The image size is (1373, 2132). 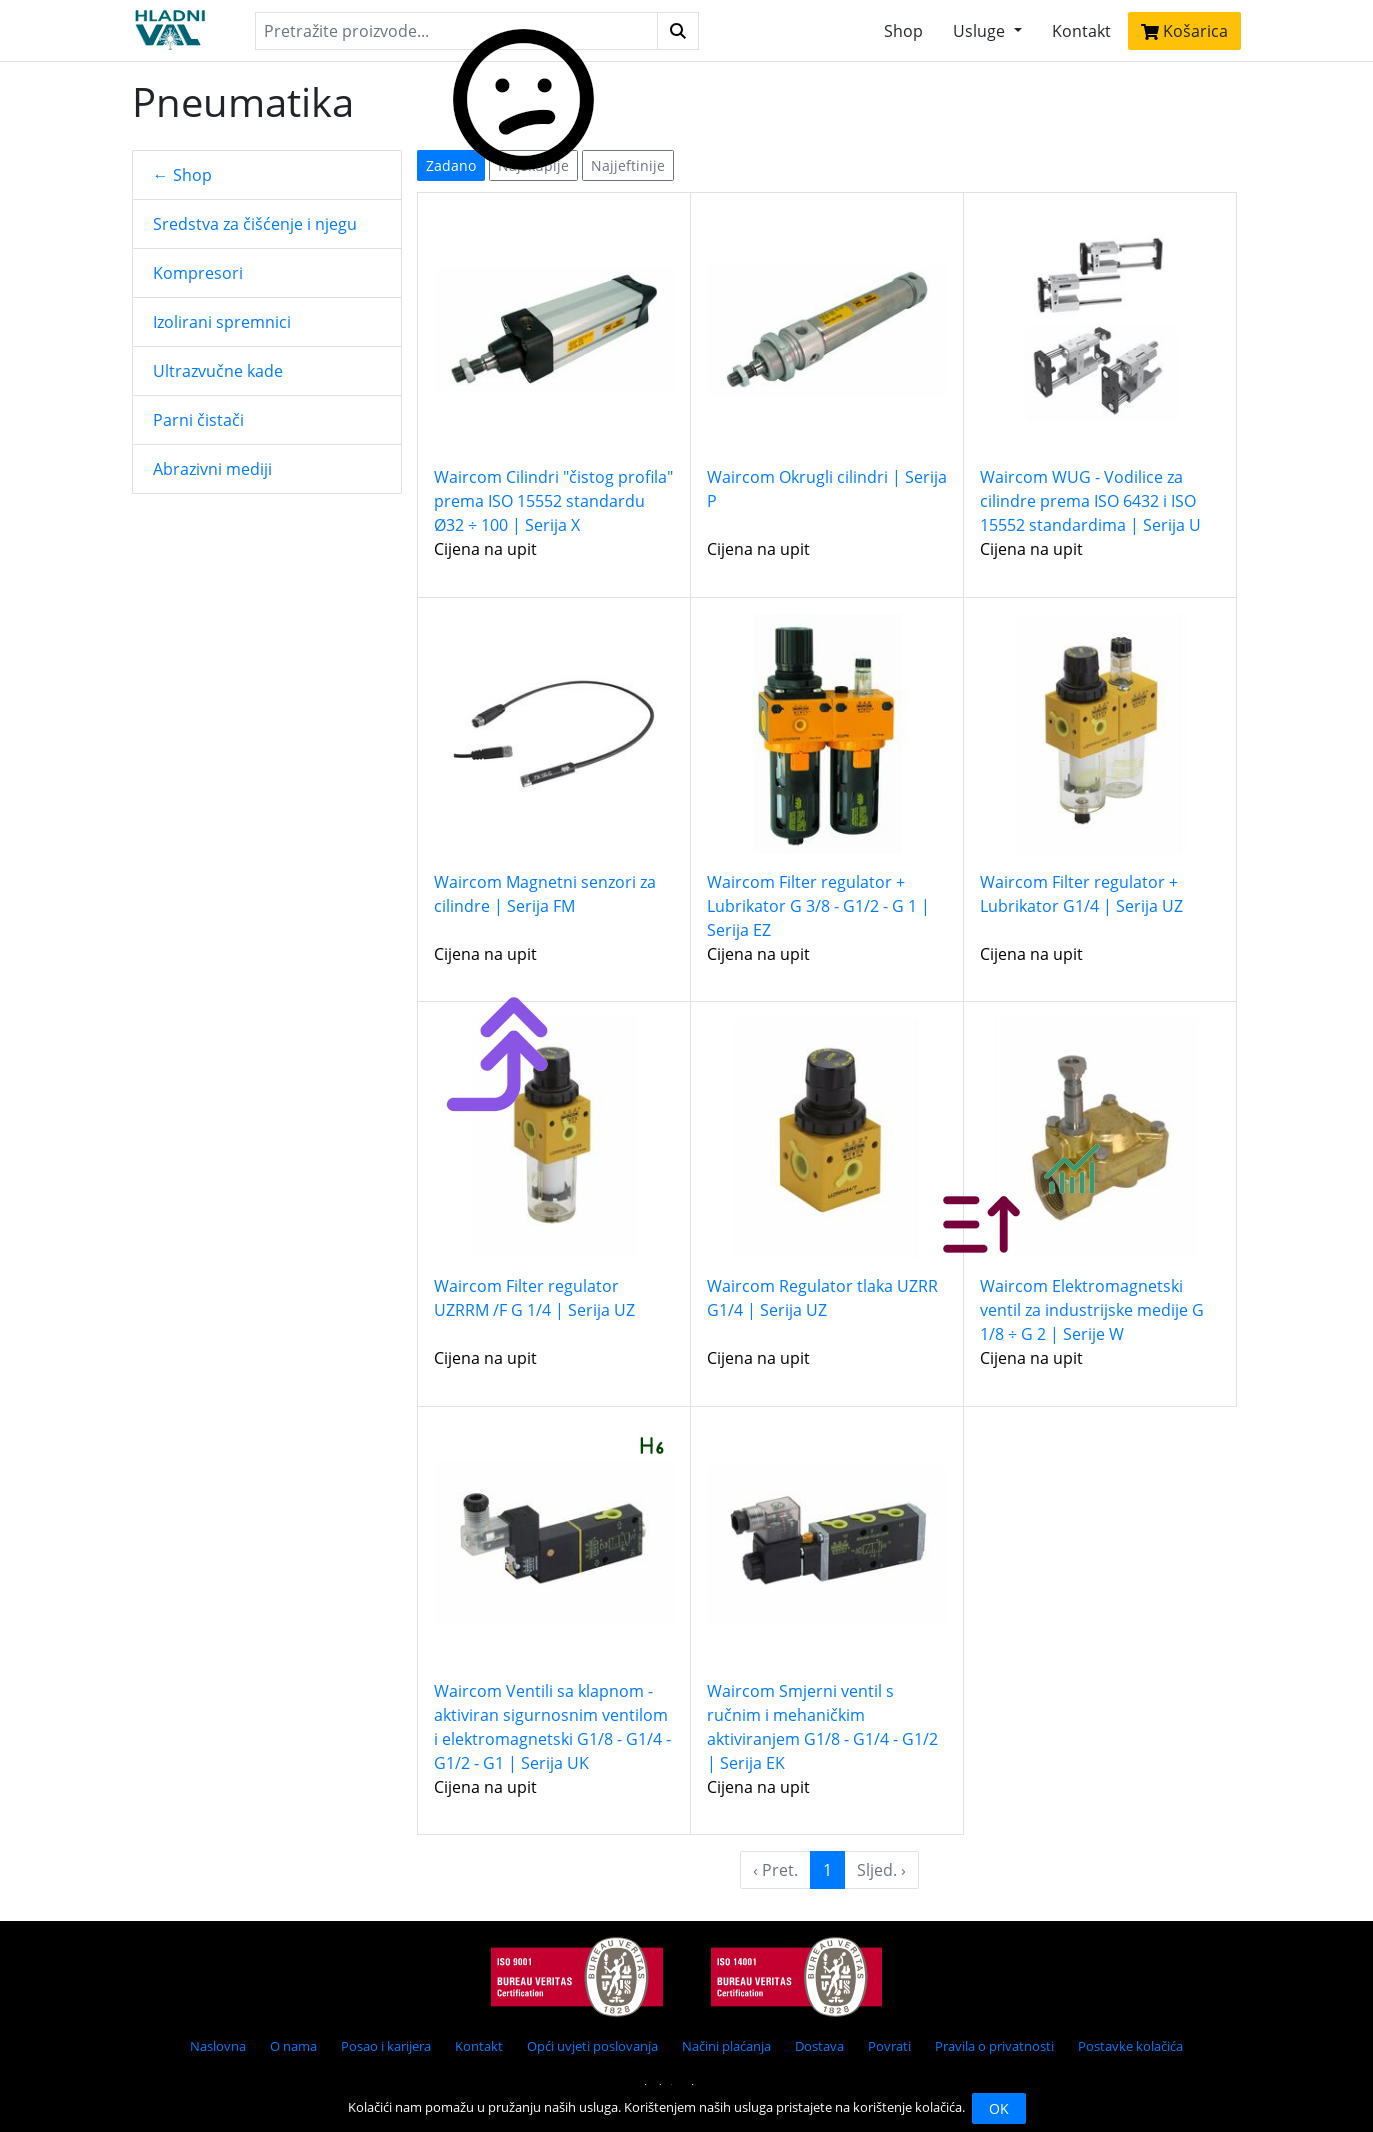 I want to click on sort items in ascending order, so click(x=979, y=1224).